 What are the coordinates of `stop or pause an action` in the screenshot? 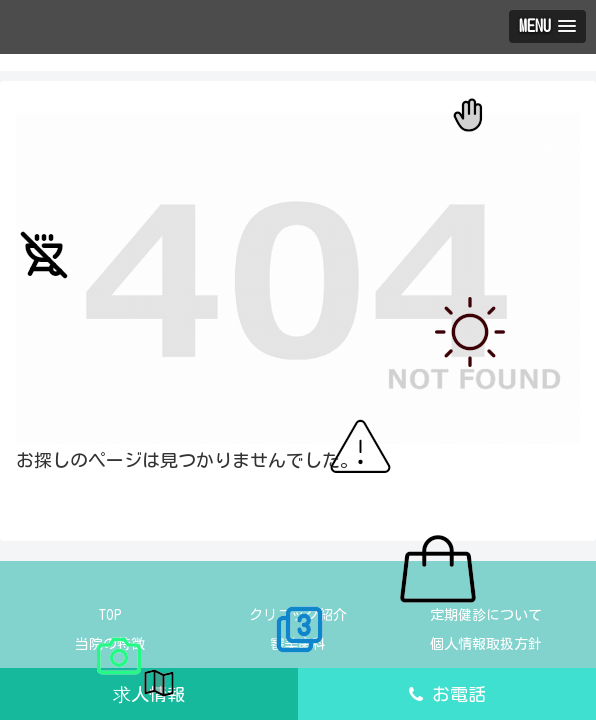 It's located at (469, 115).